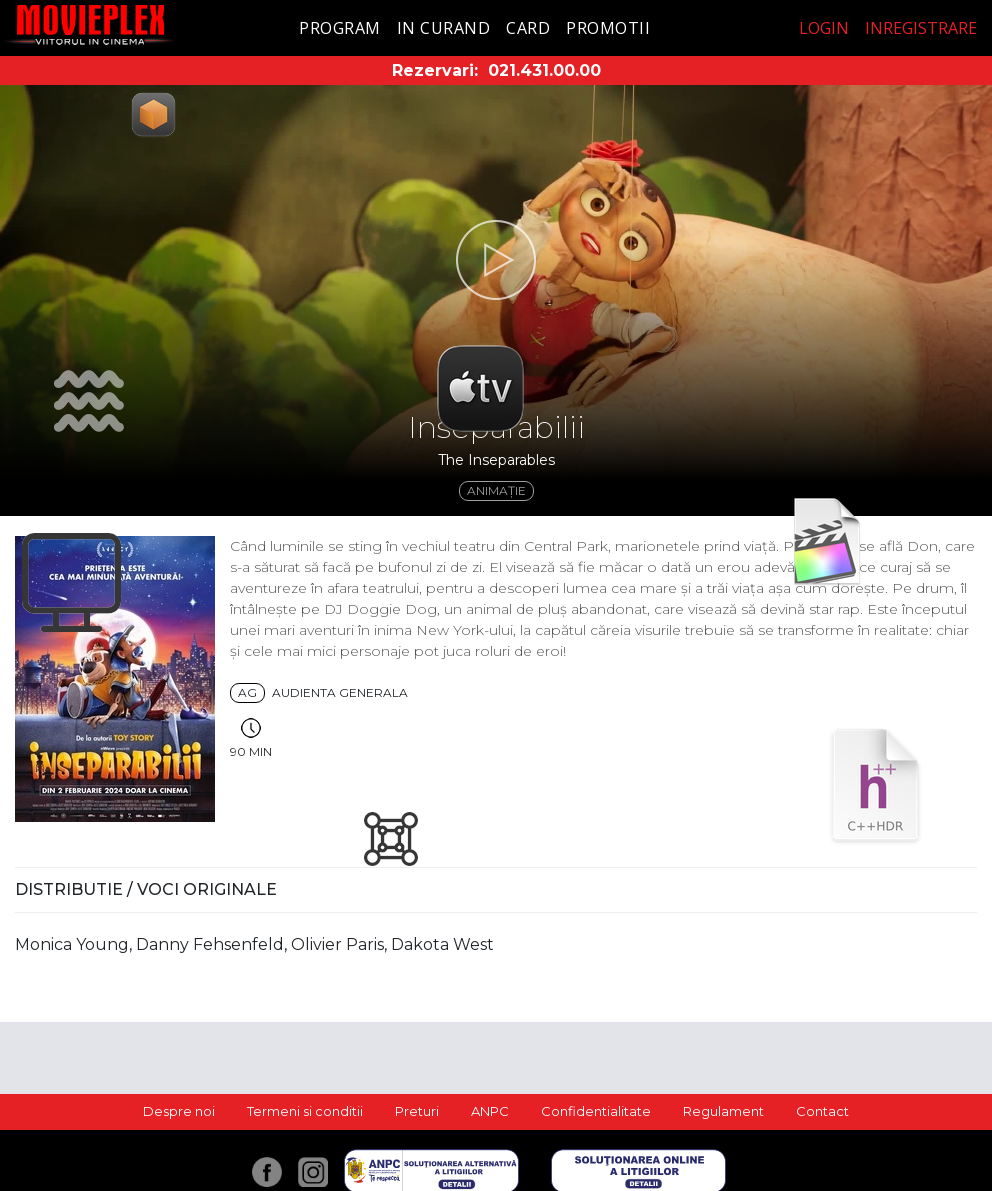 Image resolution: width=992 pixels, height=1191 pixels. I want to click on a C++ header file, so click(875, 786).